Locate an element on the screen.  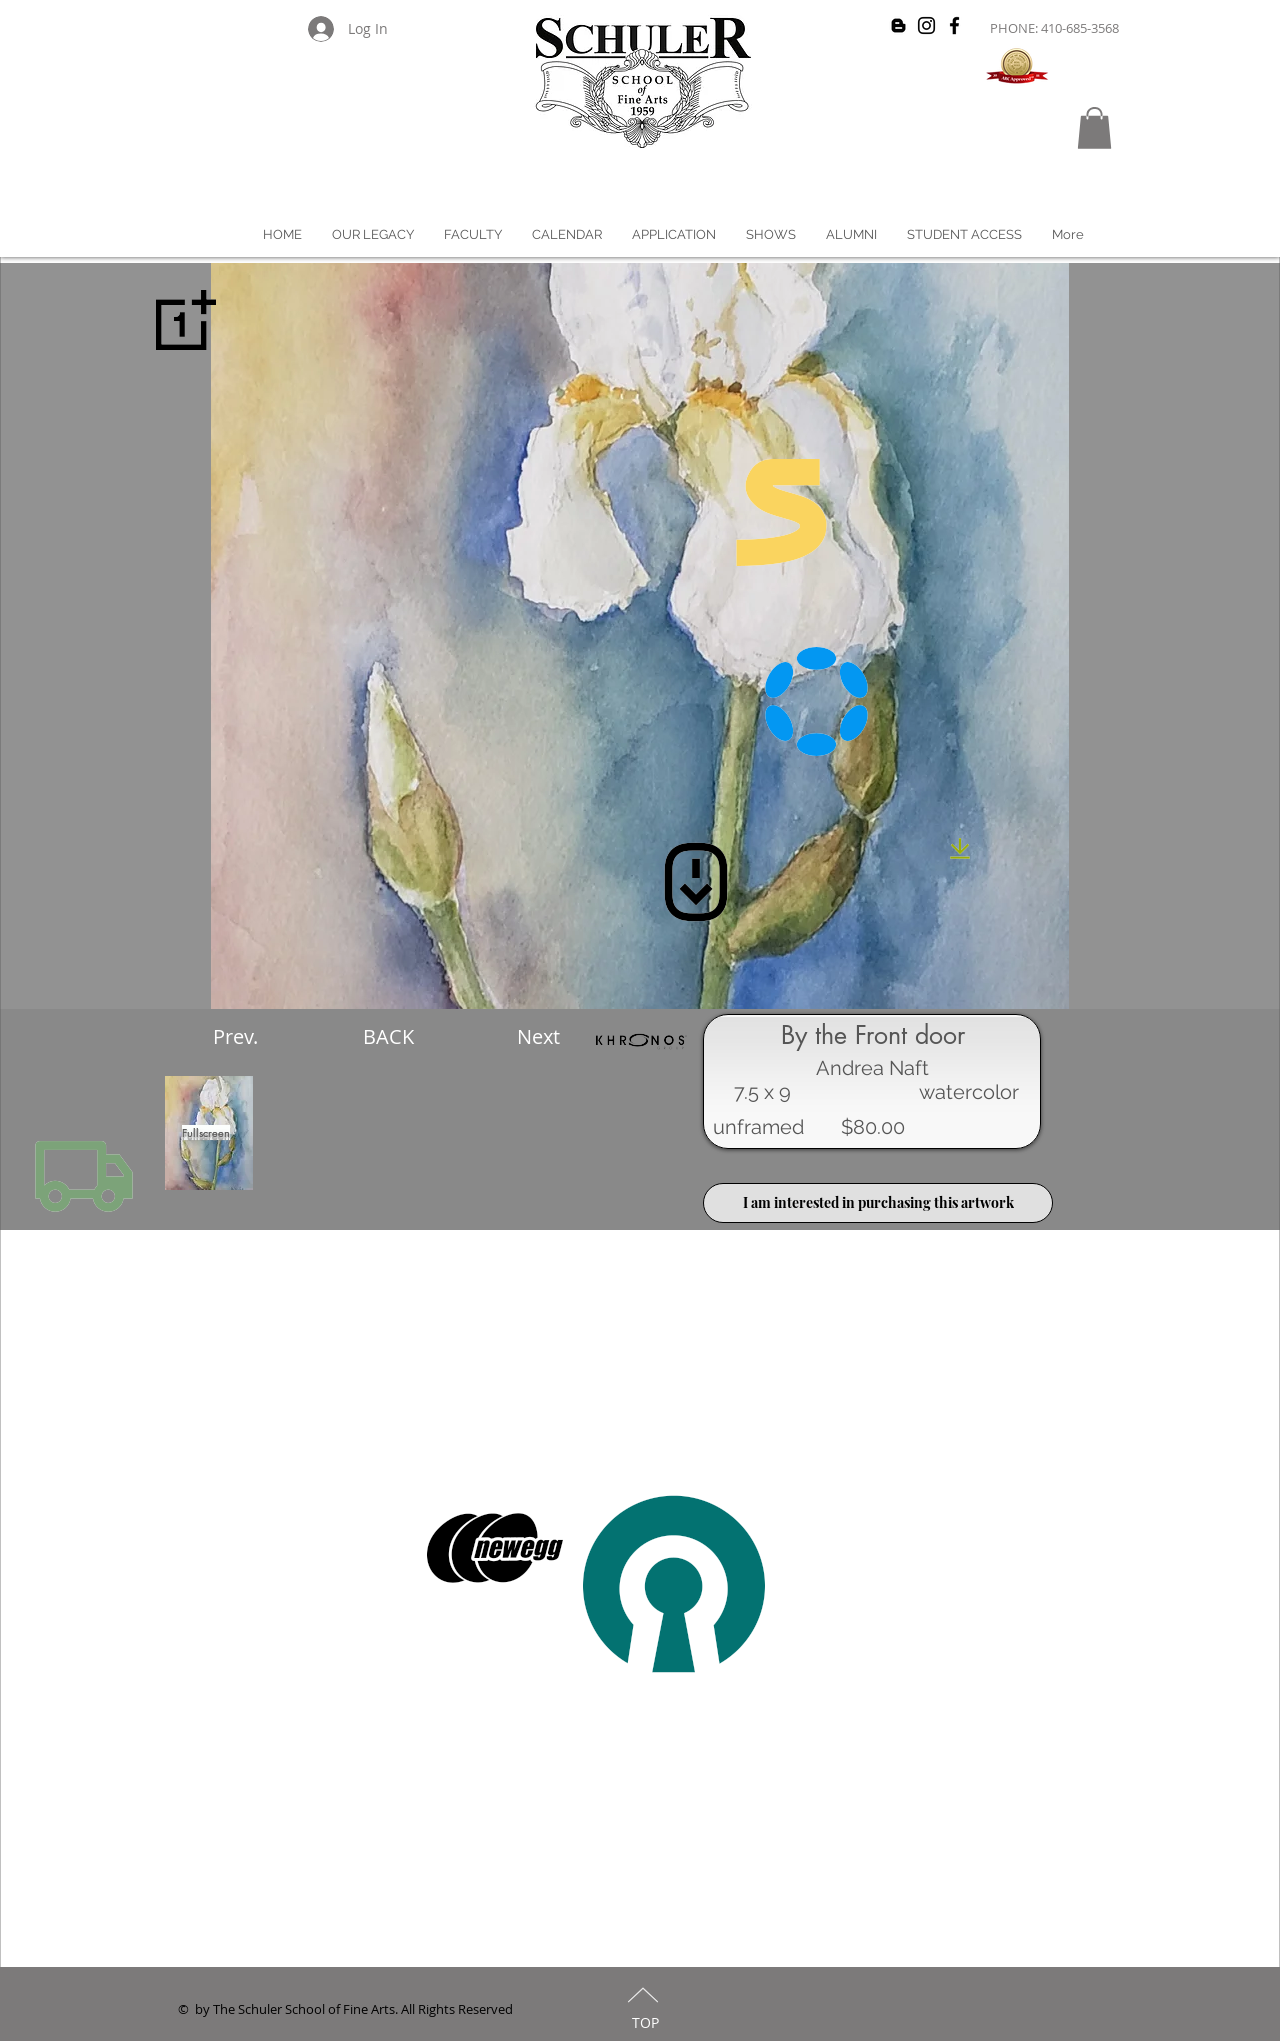
khronos group company logo is located at coordinates (641, 1041).